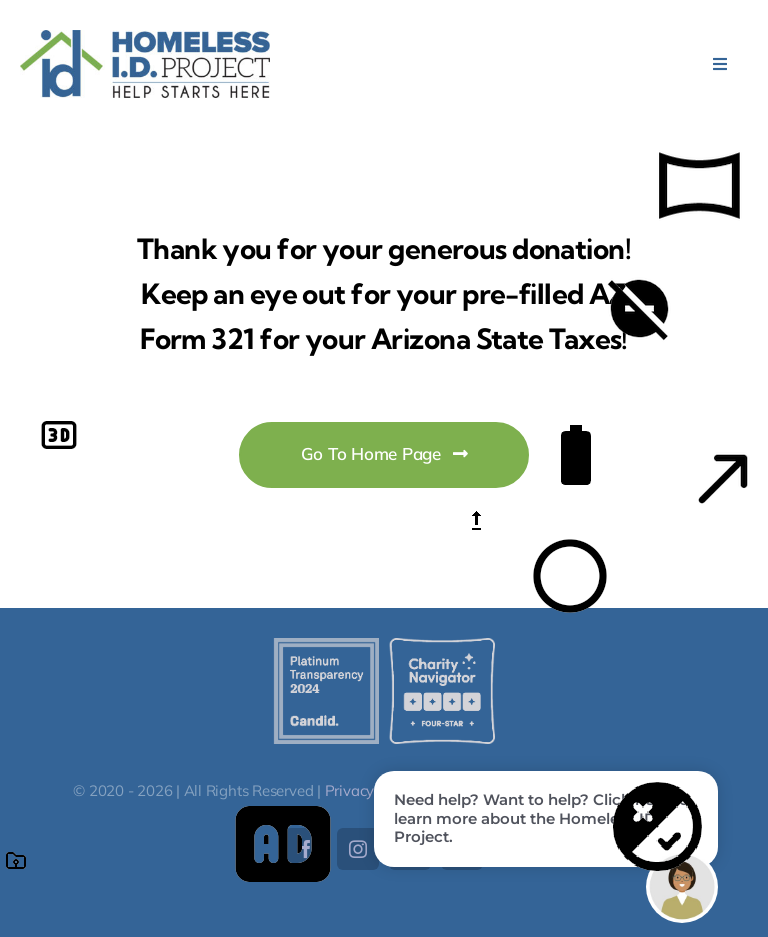  Describe the element at coordinates (16, 861) in the screenshot. I see `access root directory` at that location.